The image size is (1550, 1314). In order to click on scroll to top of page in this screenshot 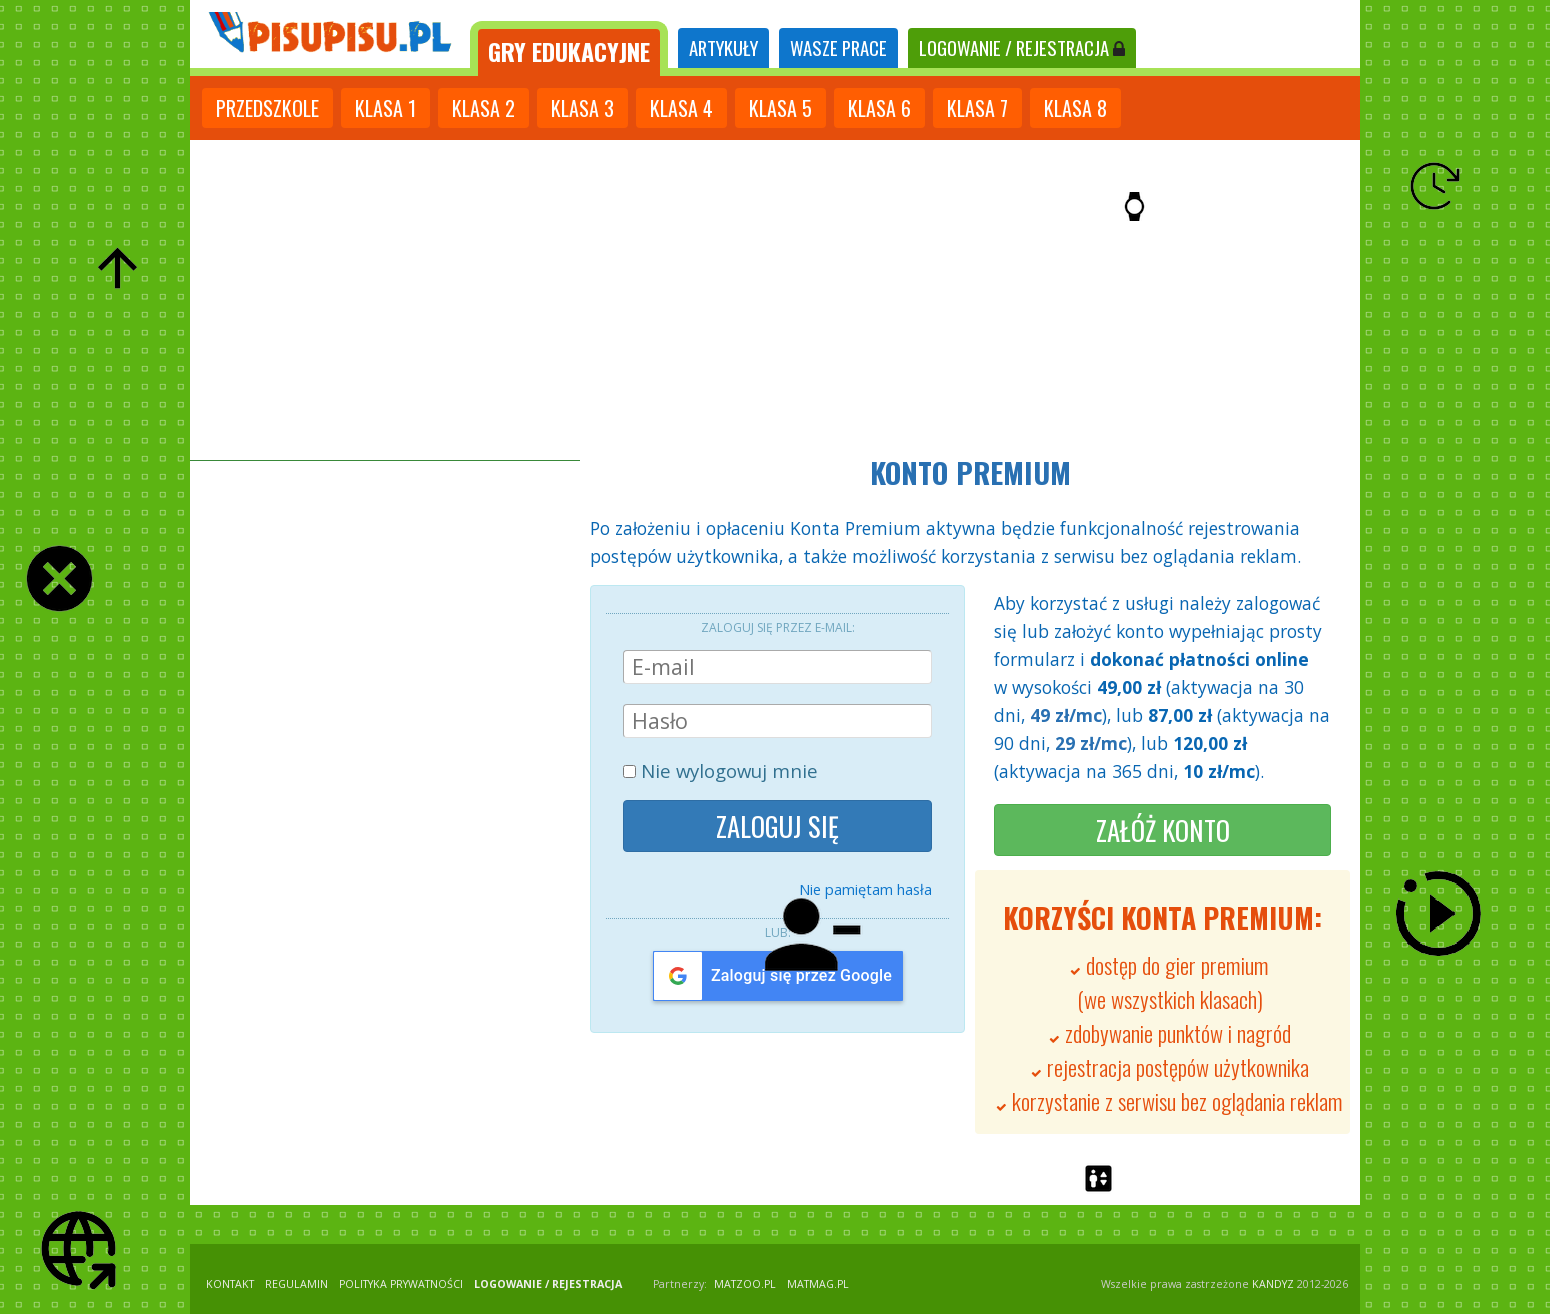, I will do `click(117, 268)`.